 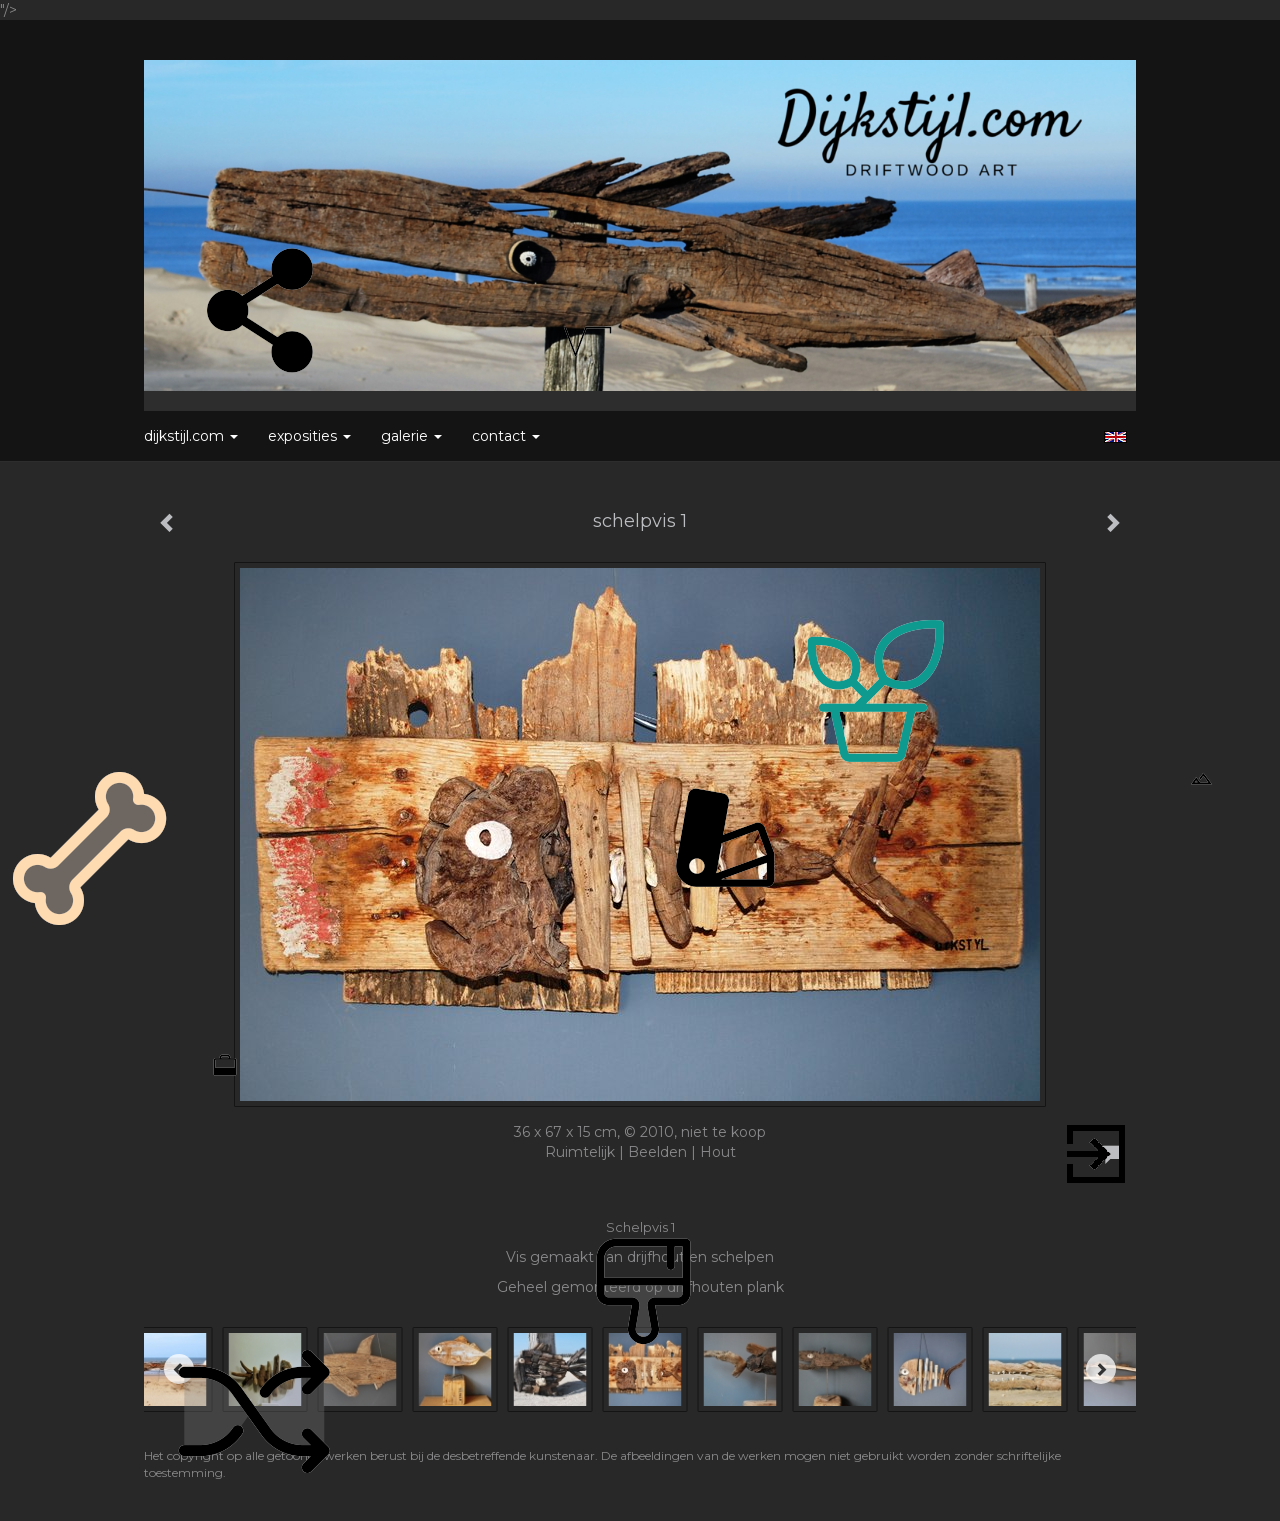 What do you see at coordinates (1096, 1154) in the screenshot?
I see `log out of the current account` at bounding box center [1096, 1154].